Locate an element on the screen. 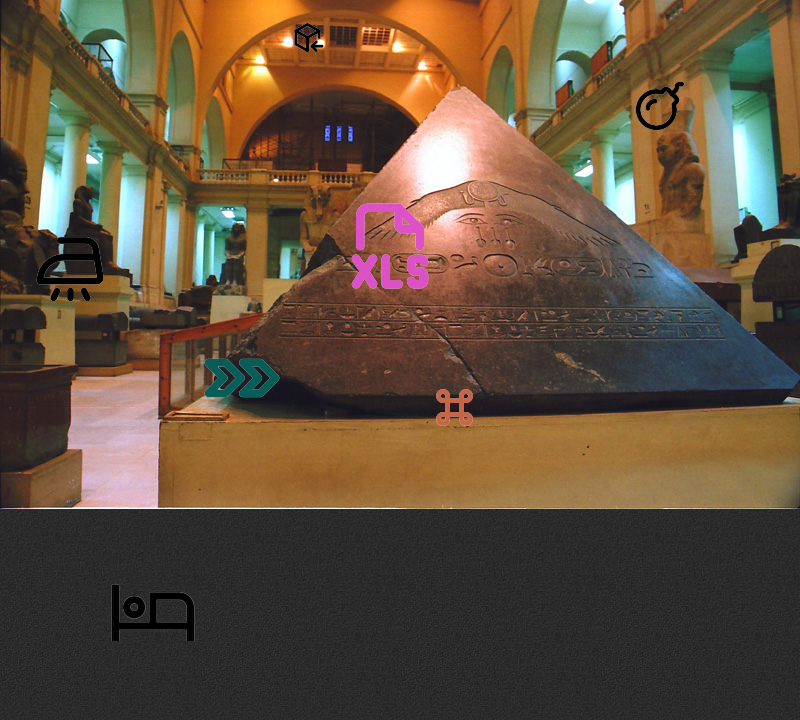 This screenshot has width=800, height=720. indicates steam iron setting available is located at coordinates (70, 267).